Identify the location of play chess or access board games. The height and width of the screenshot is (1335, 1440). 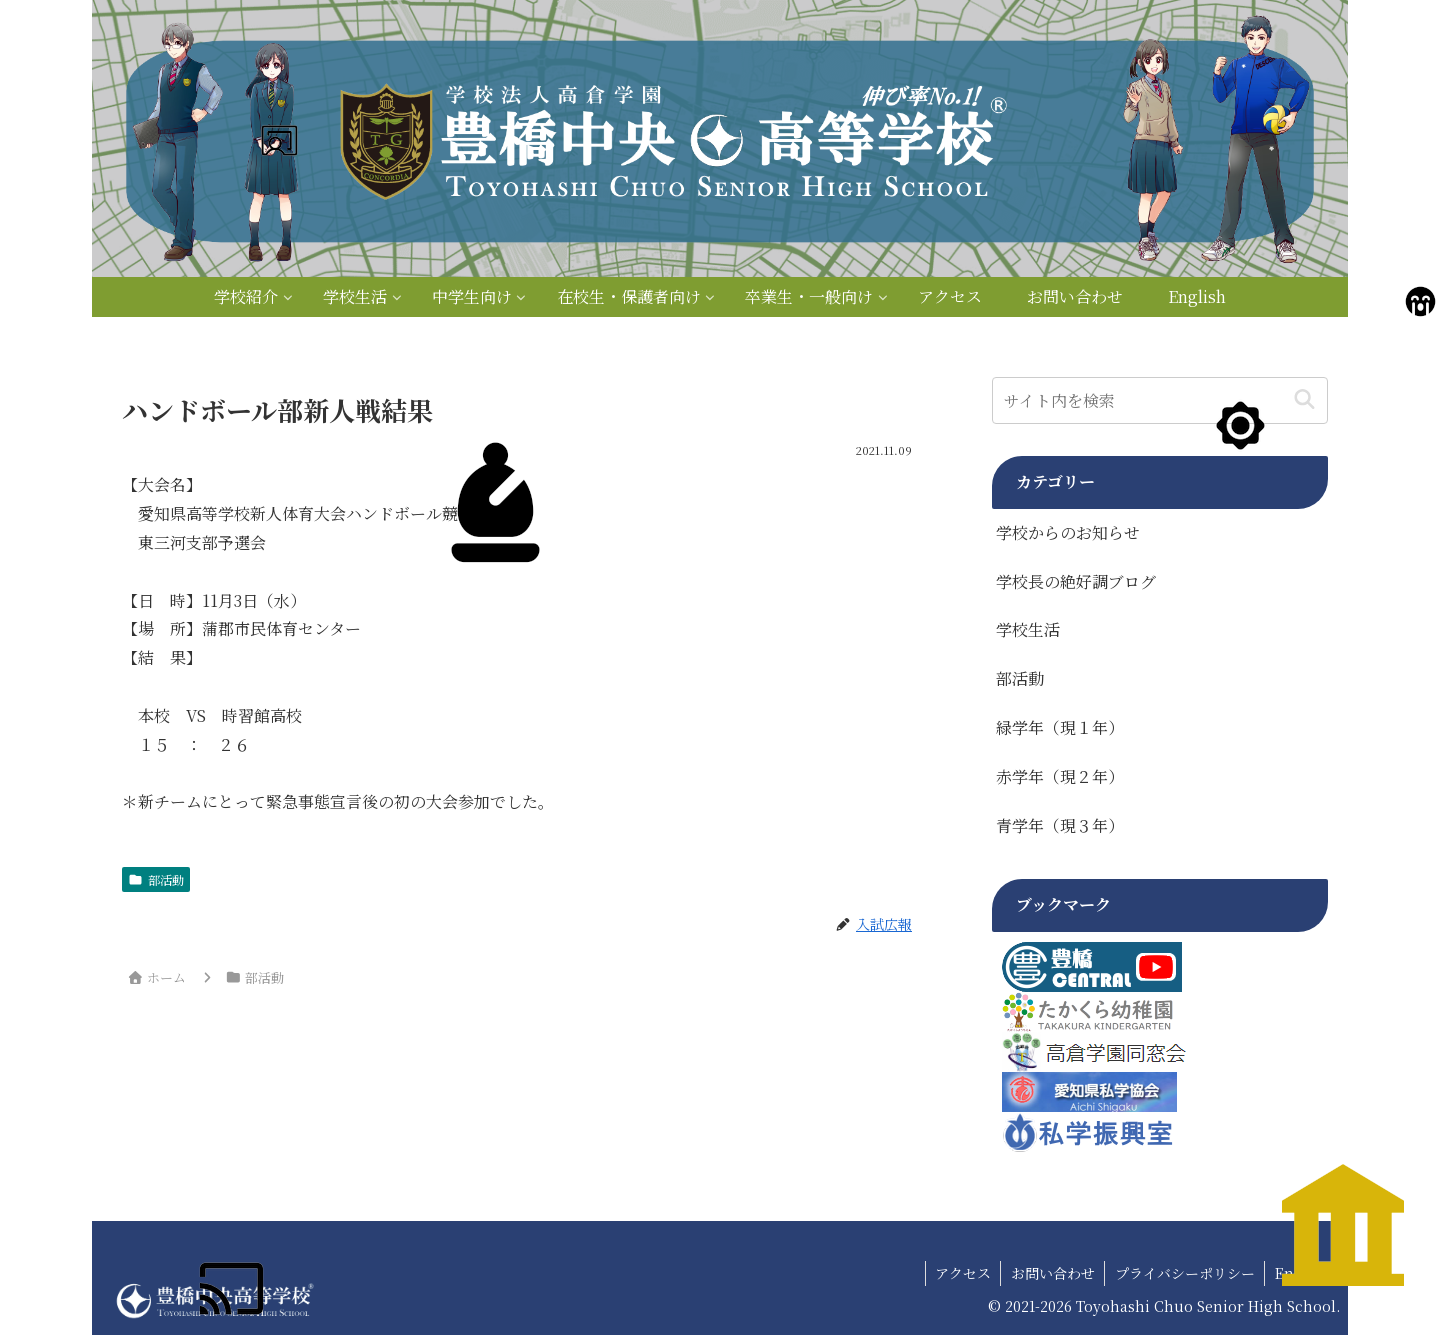
(495, 505).